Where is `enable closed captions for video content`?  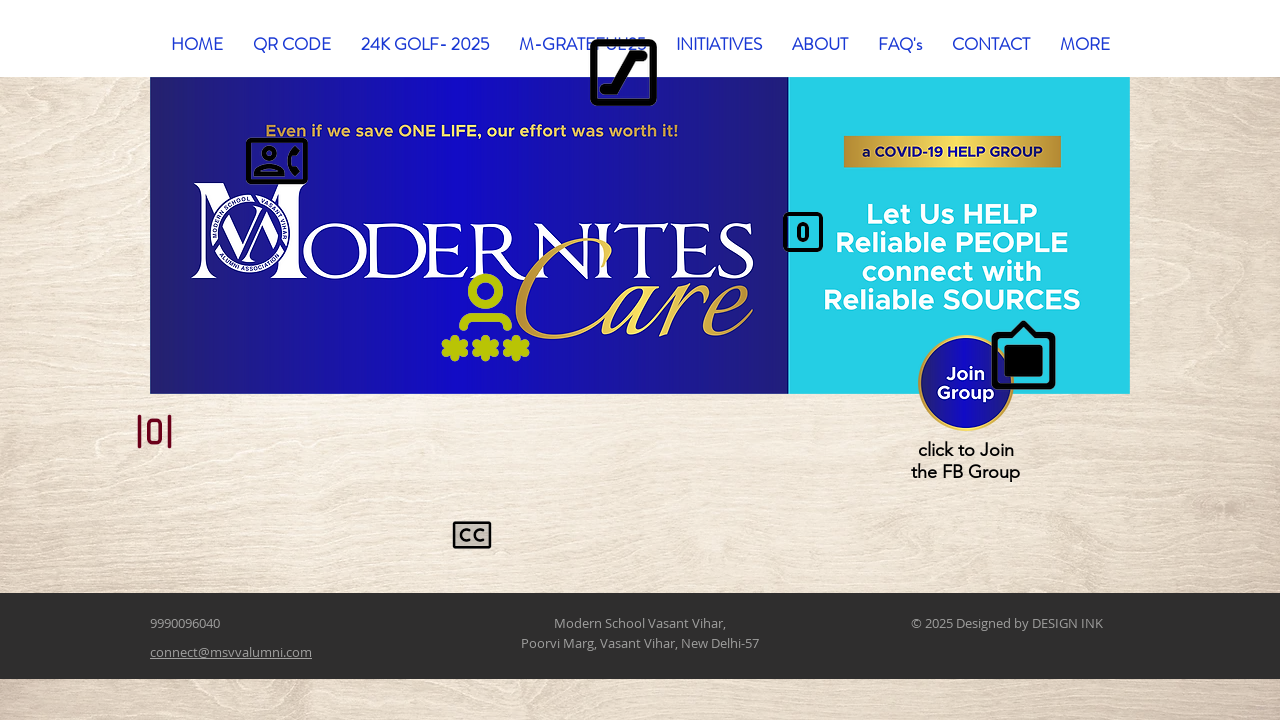
enable closed captions for video content is located at coordinates (472, 535).